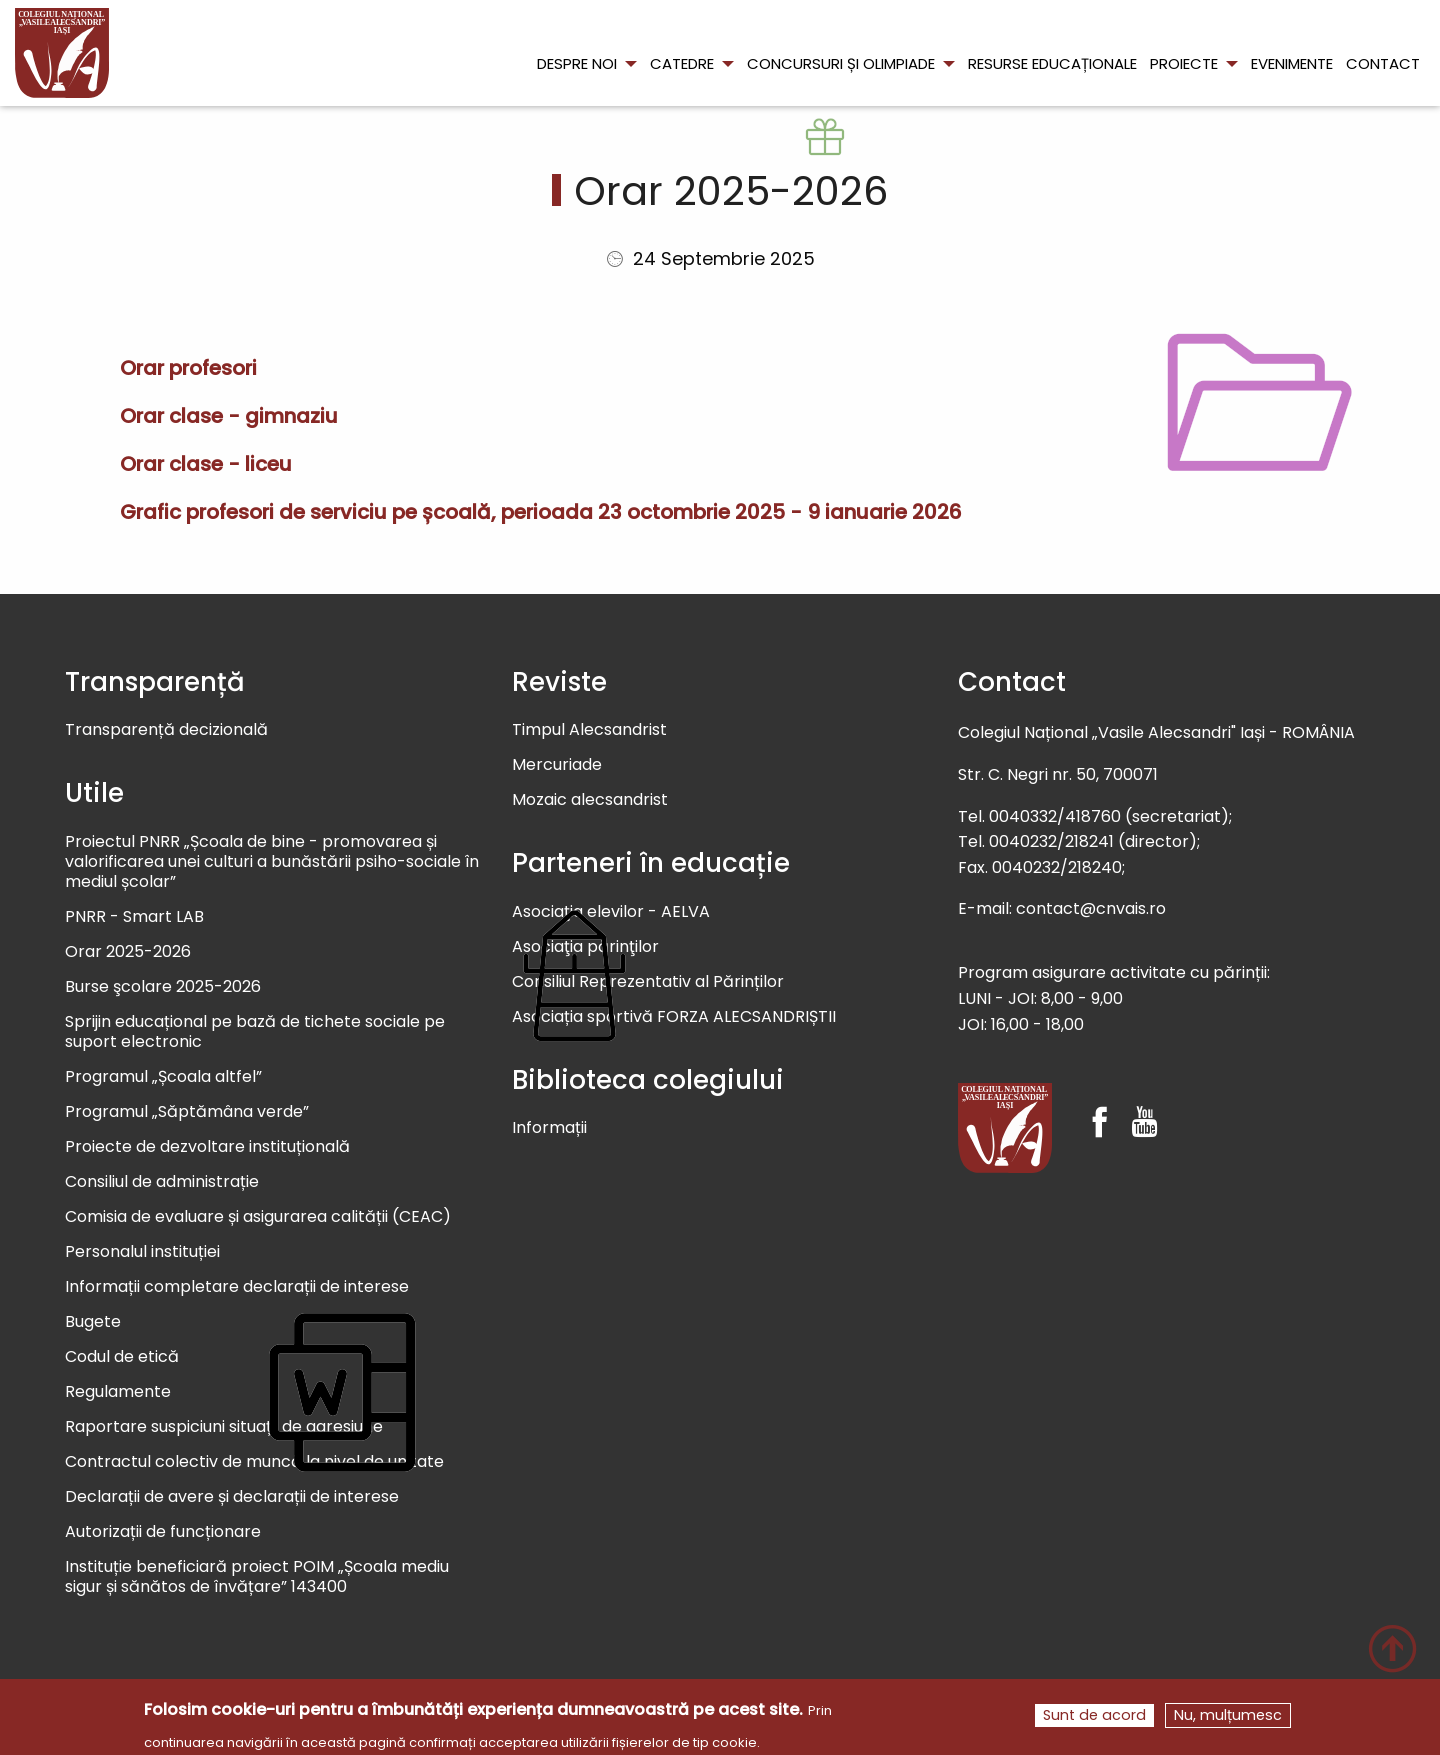 The width and height of the screenshot is (1440, 1755). What do you see at coordinates (348, 1392) in the screenshot?
I see `open Microsoft Word` at bounding box center [348, 1392].